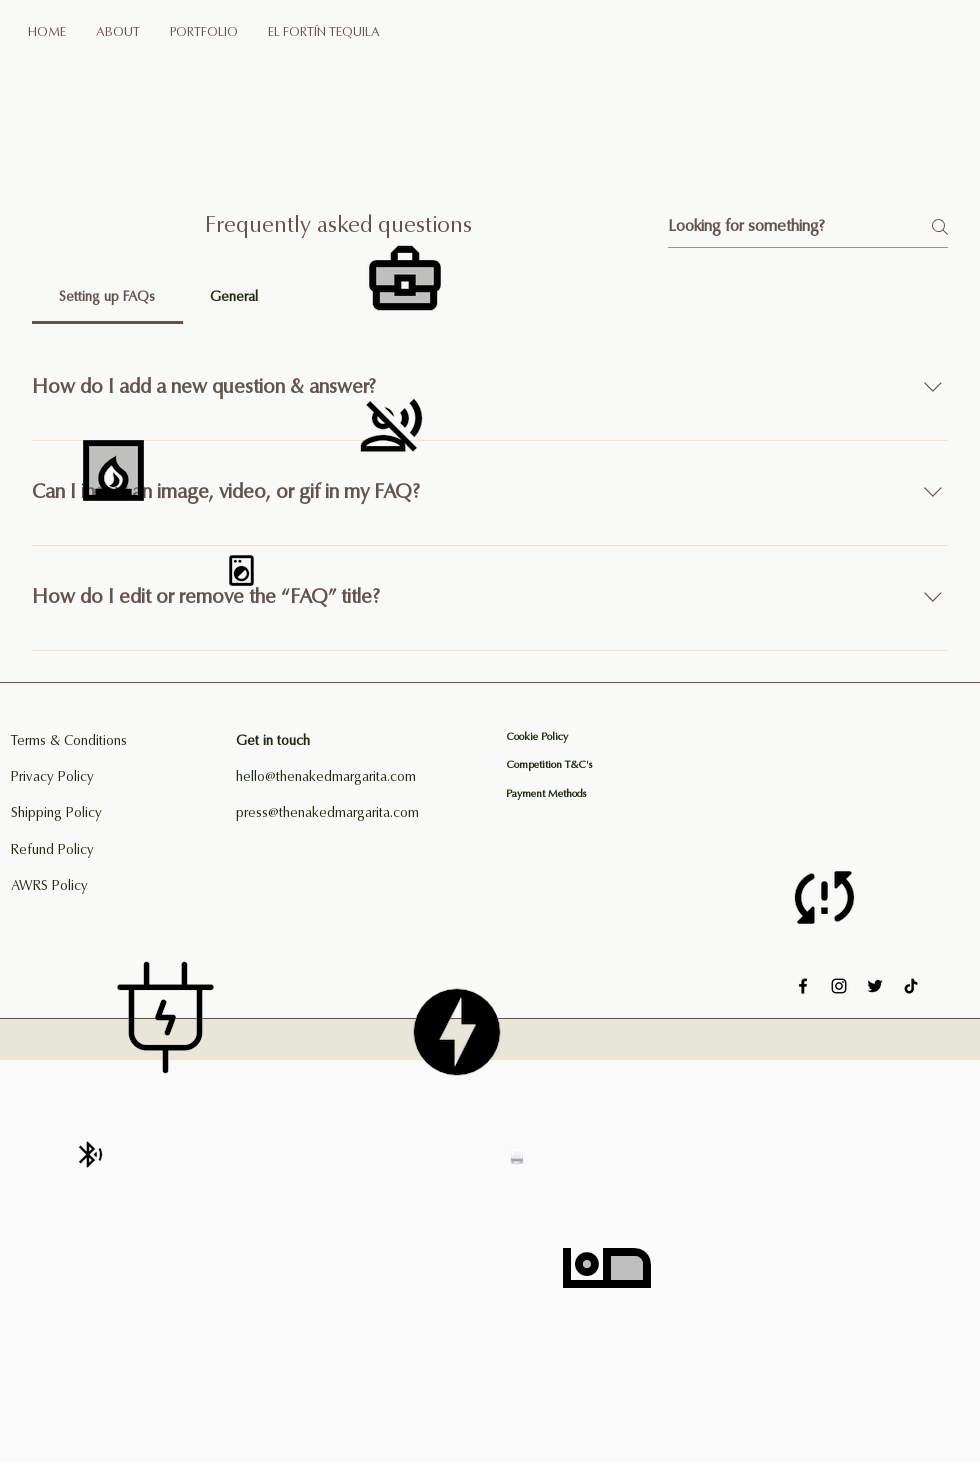 This screenshot has width=980, height=1463. I want to click on mute voice narration or screen reader, so click(391, 426).